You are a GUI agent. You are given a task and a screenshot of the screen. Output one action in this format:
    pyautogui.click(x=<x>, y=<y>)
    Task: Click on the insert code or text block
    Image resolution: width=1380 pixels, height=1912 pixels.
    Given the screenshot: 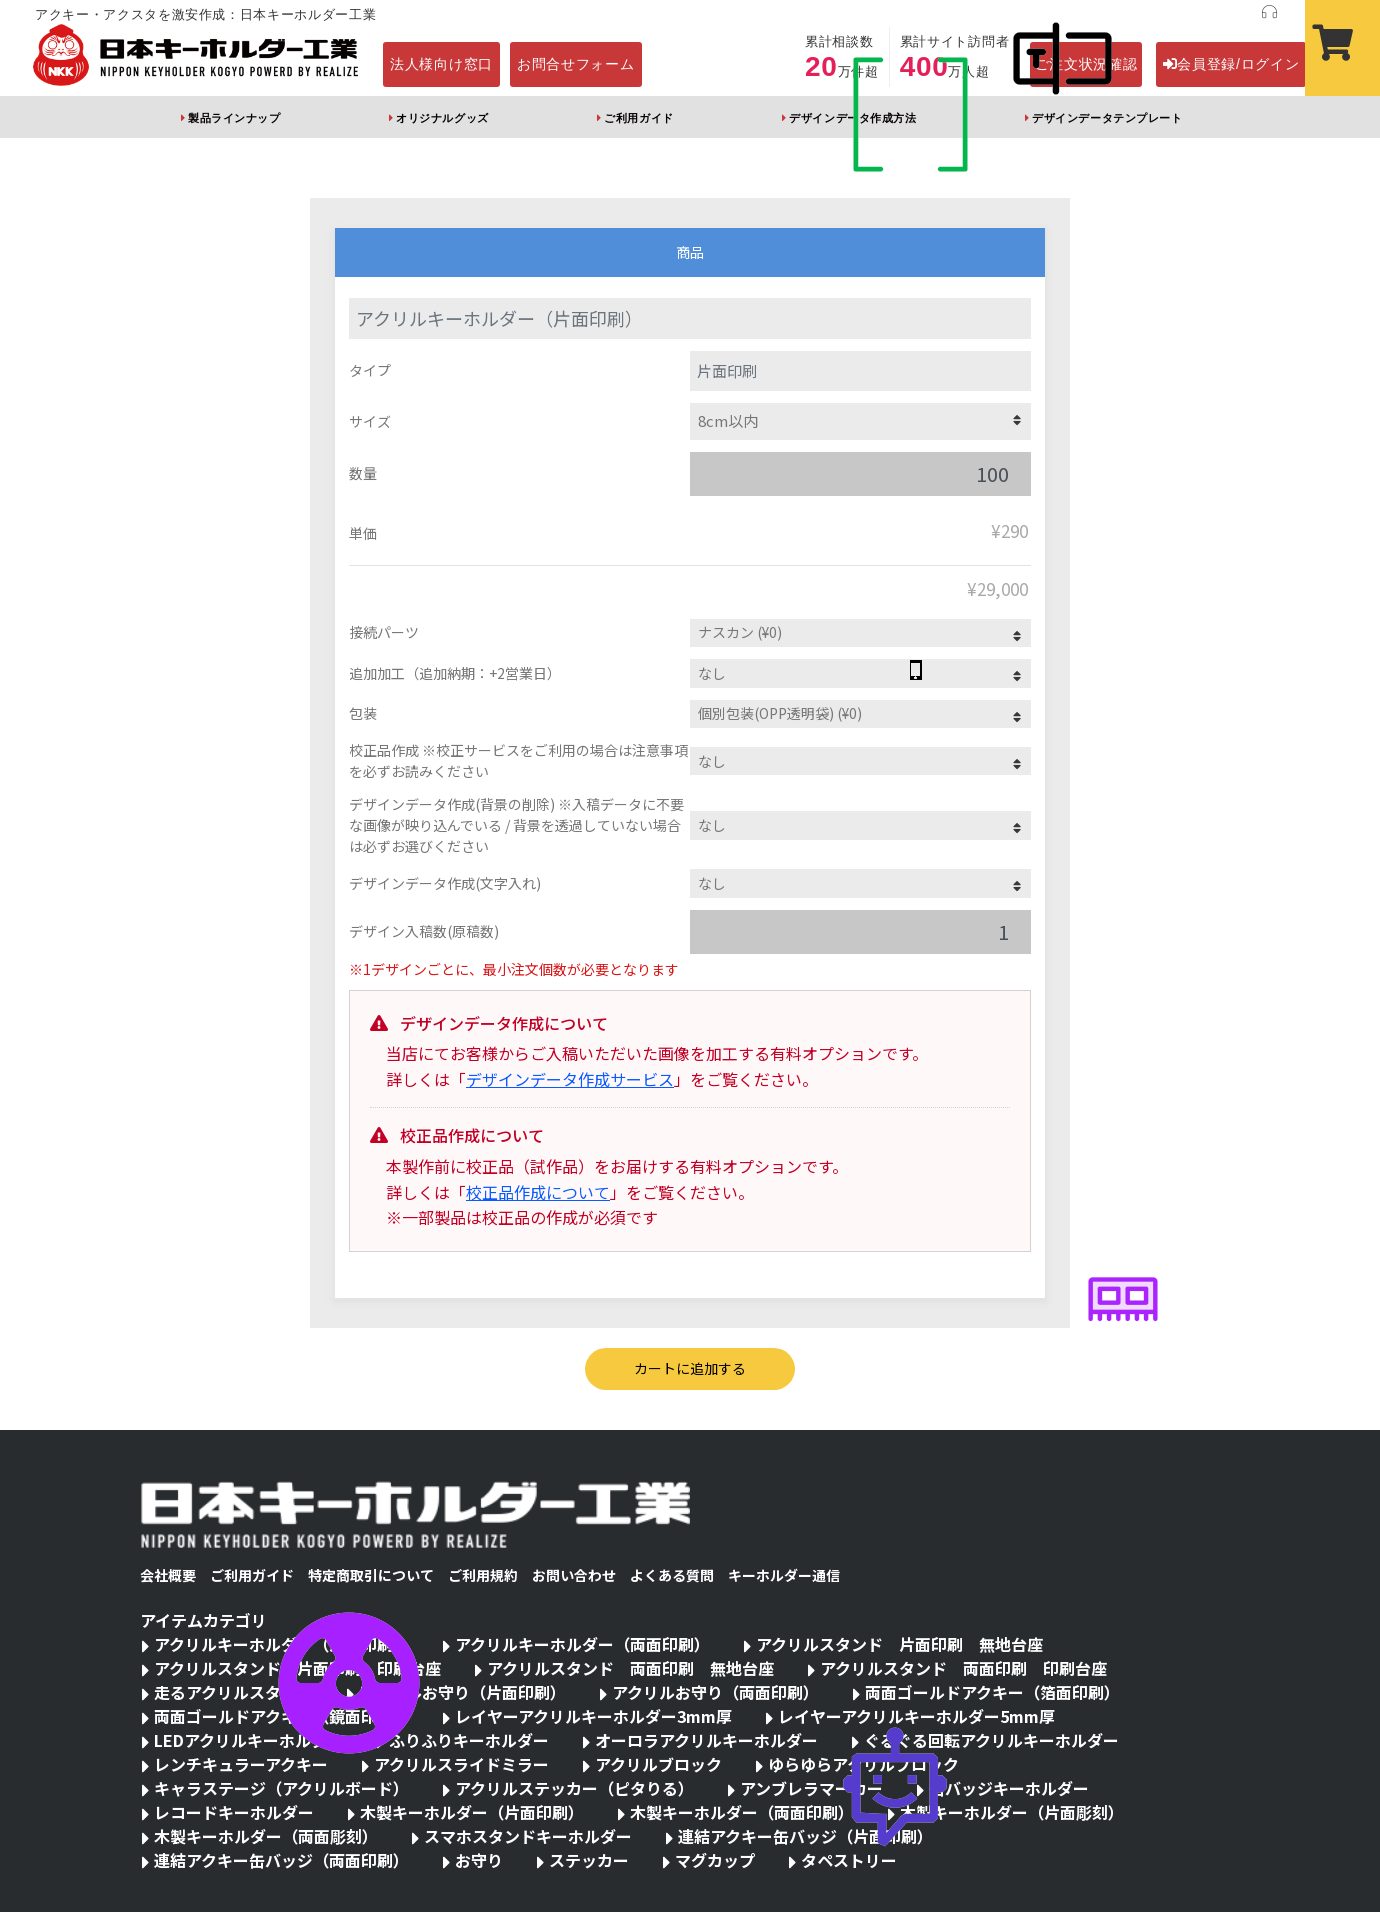 What is the action you would take?
    pyautogui.click(x=910, y=114)
    